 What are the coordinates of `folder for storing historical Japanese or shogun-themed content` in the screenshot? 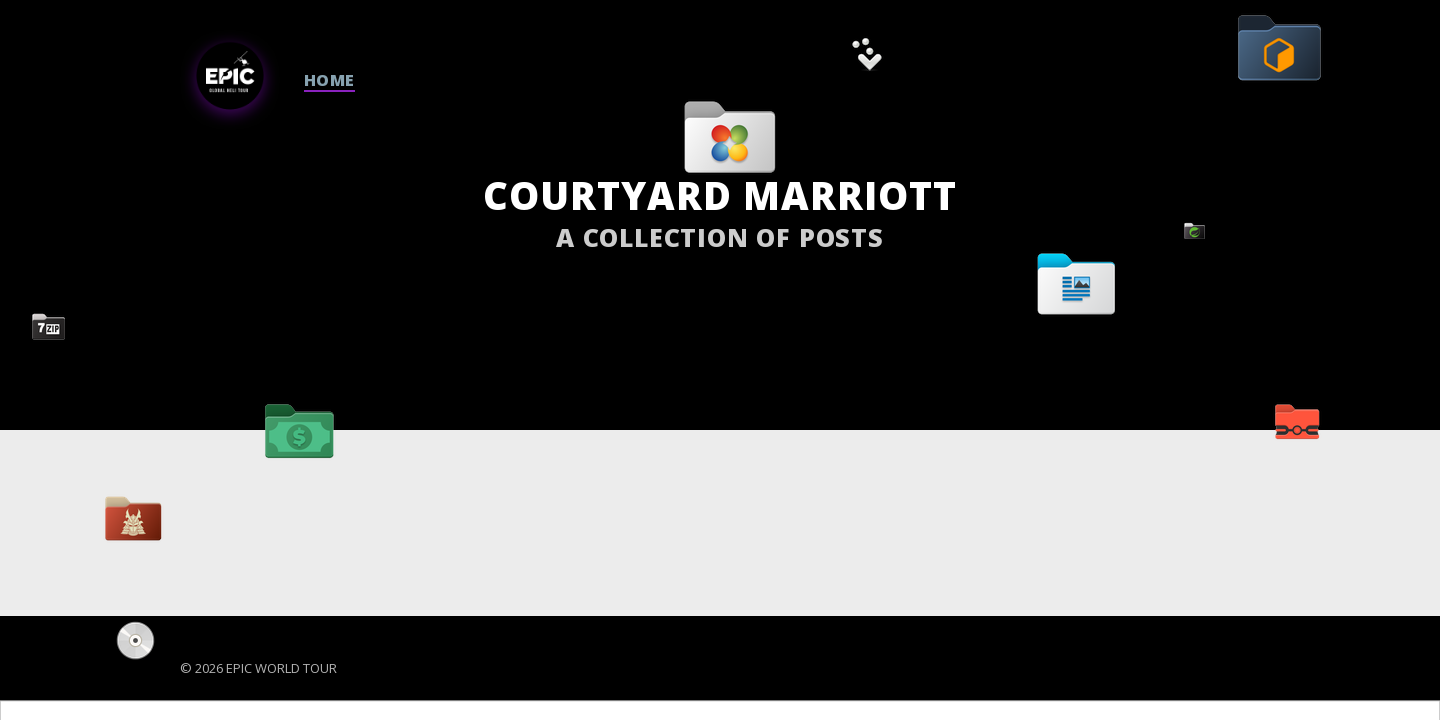 It's located at (133, 520).